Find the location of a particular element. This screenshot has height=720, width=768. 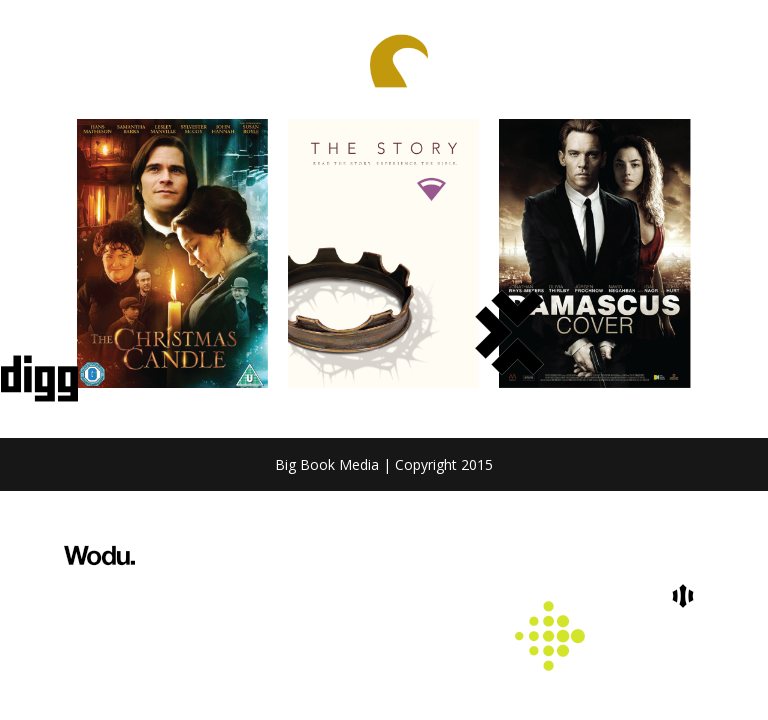

indicates strong wifi signal strength is located at coordinates (431, 189).